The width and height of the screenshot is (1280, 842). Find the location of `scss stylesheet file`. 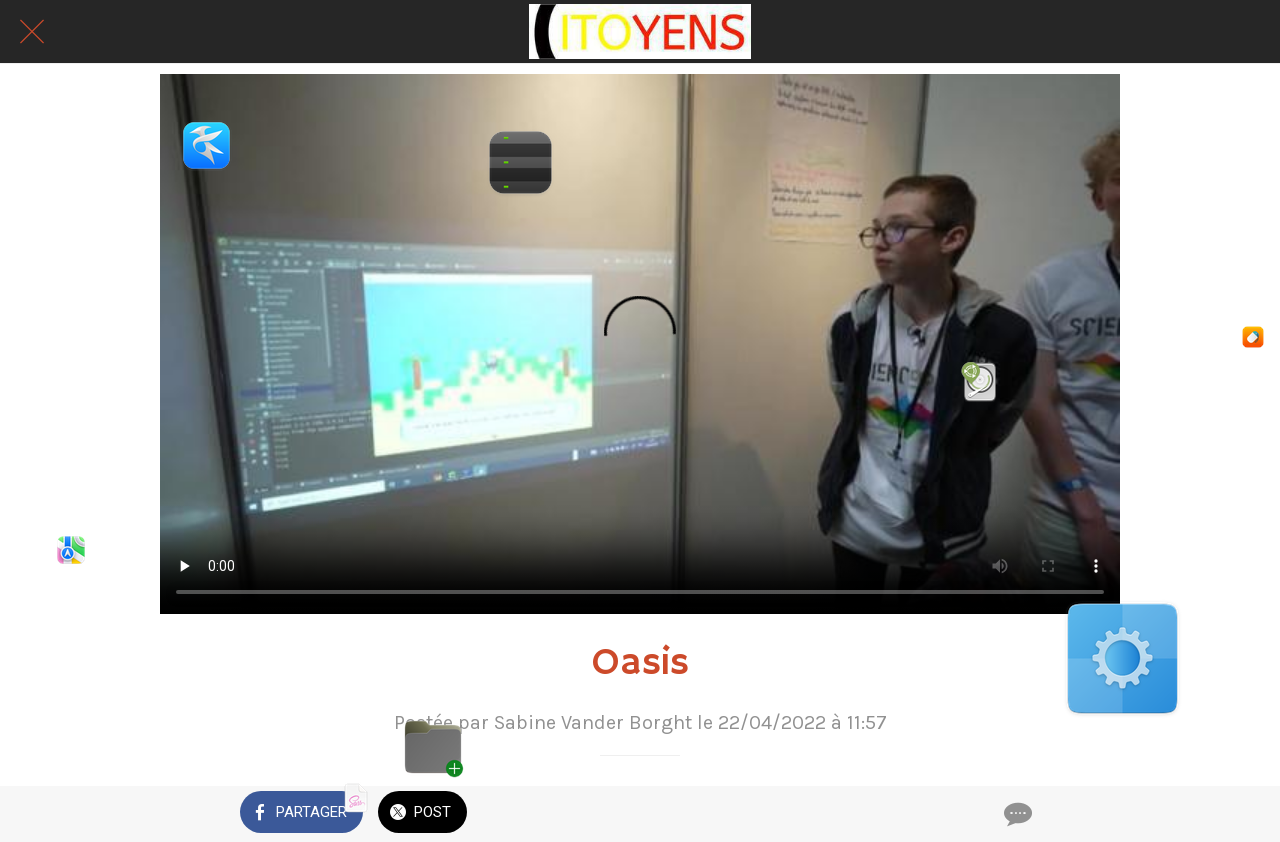

scss stylesheet file is located at coordinates (356, 798).